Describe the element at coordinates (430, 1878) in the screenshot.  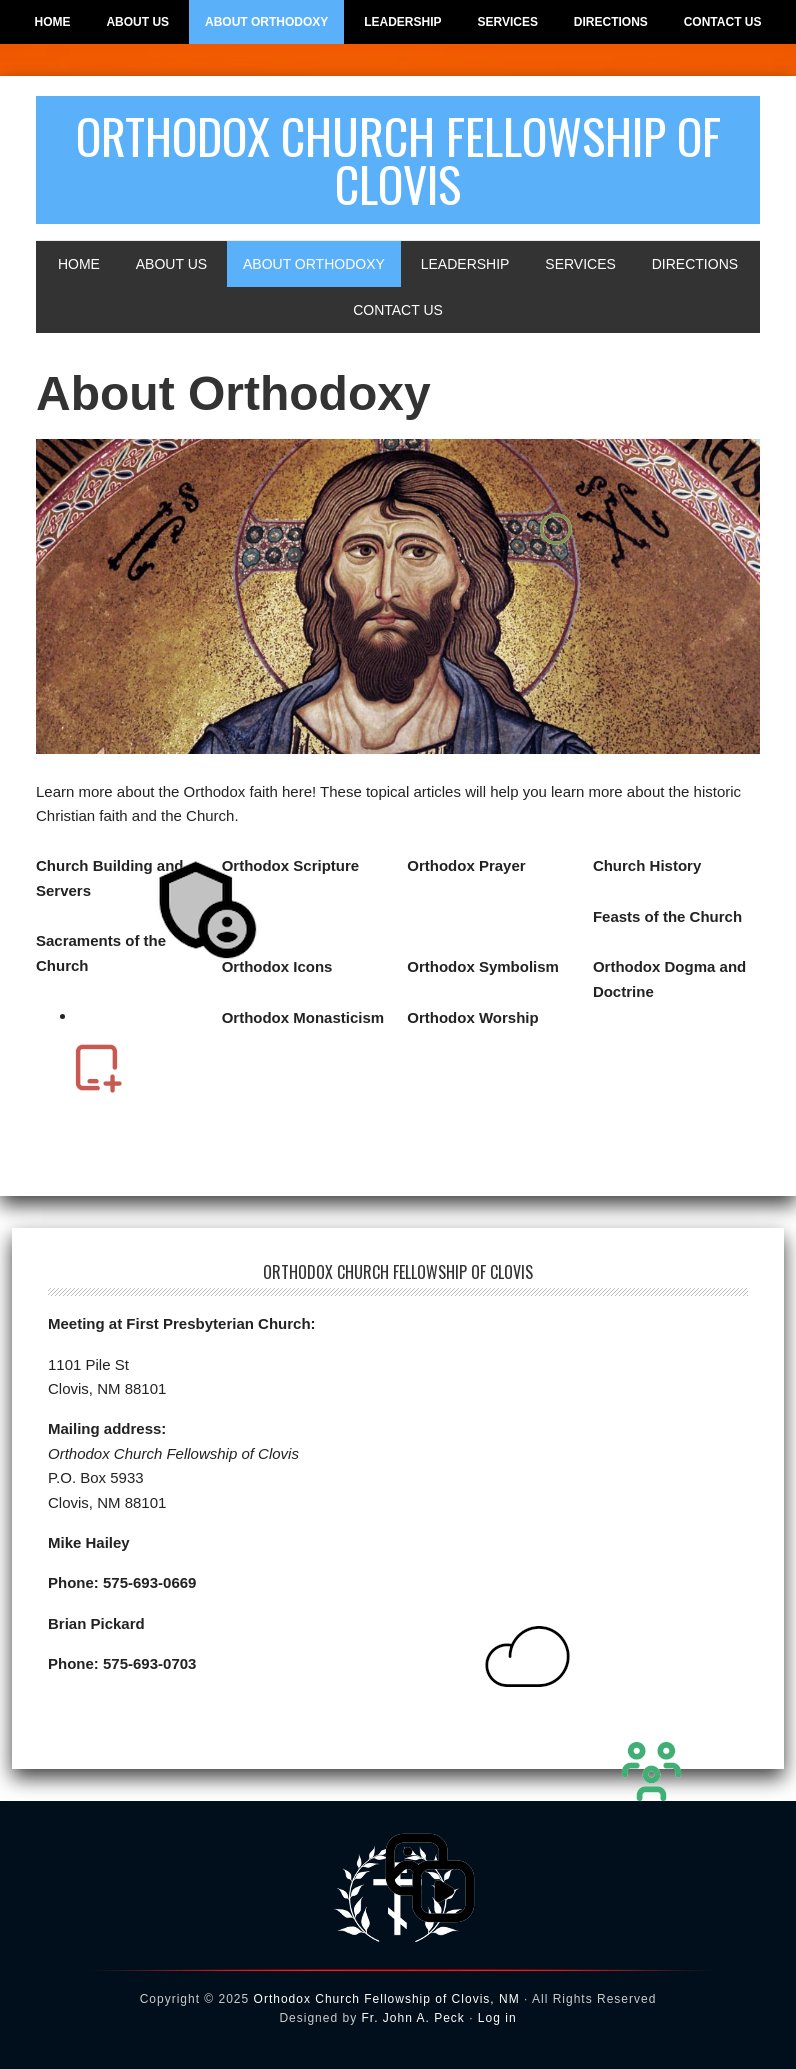
I see `toggle between photo and video mode` at that location.